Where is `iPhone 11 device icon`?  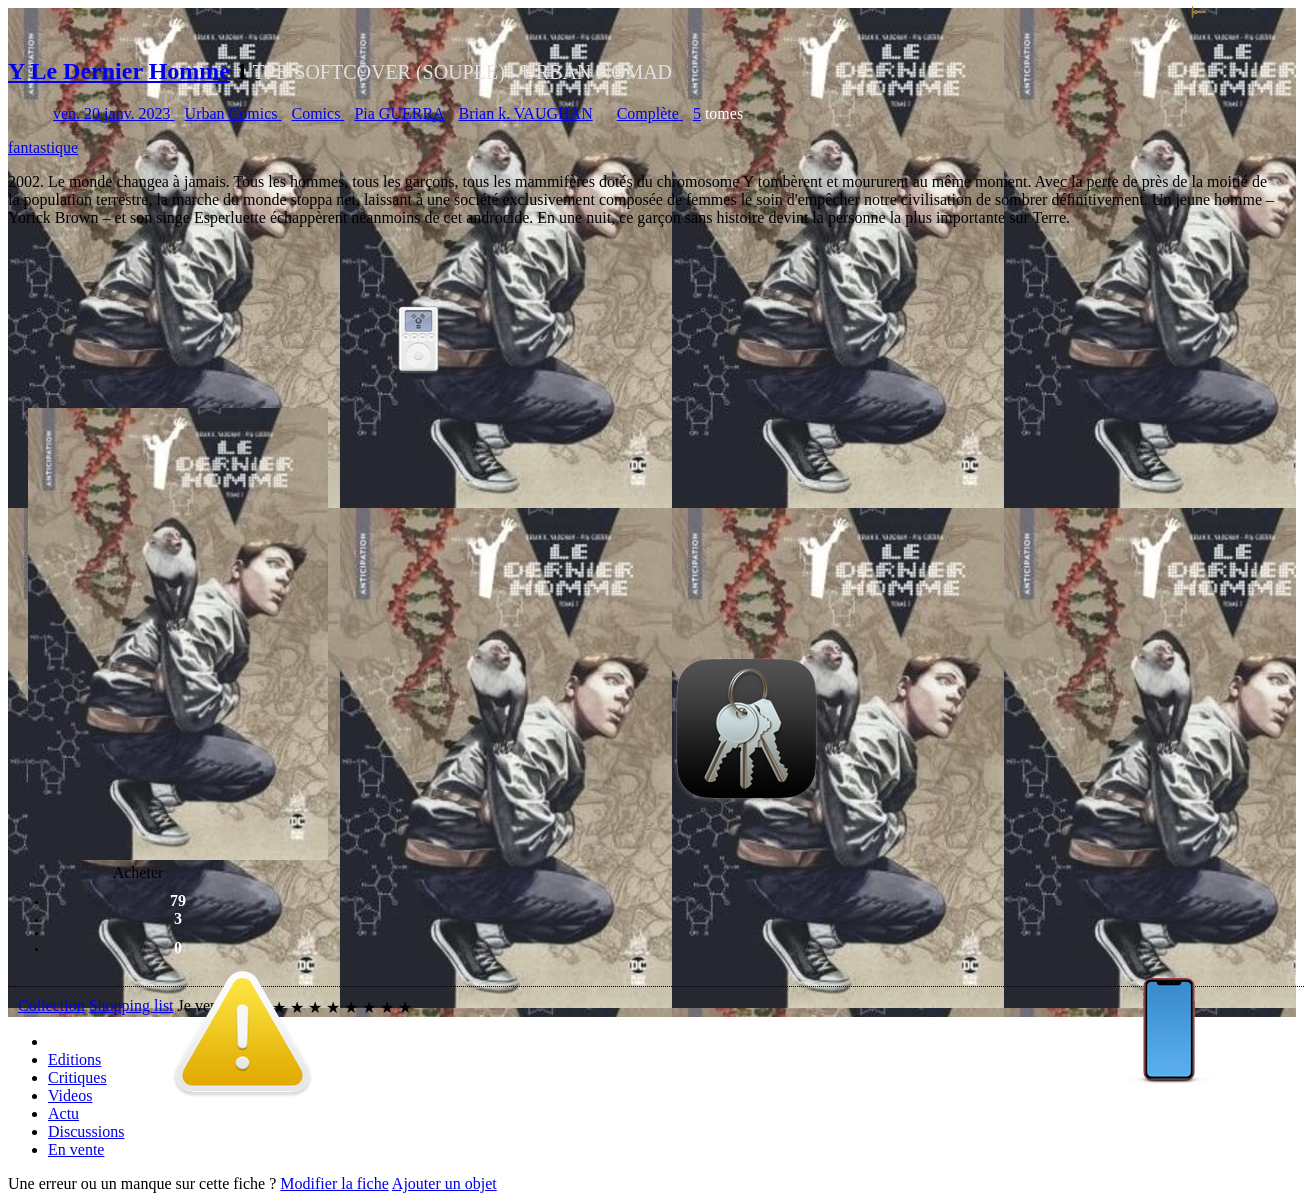
iPhone 11 device icon is located at coordinates (1169, 1031).